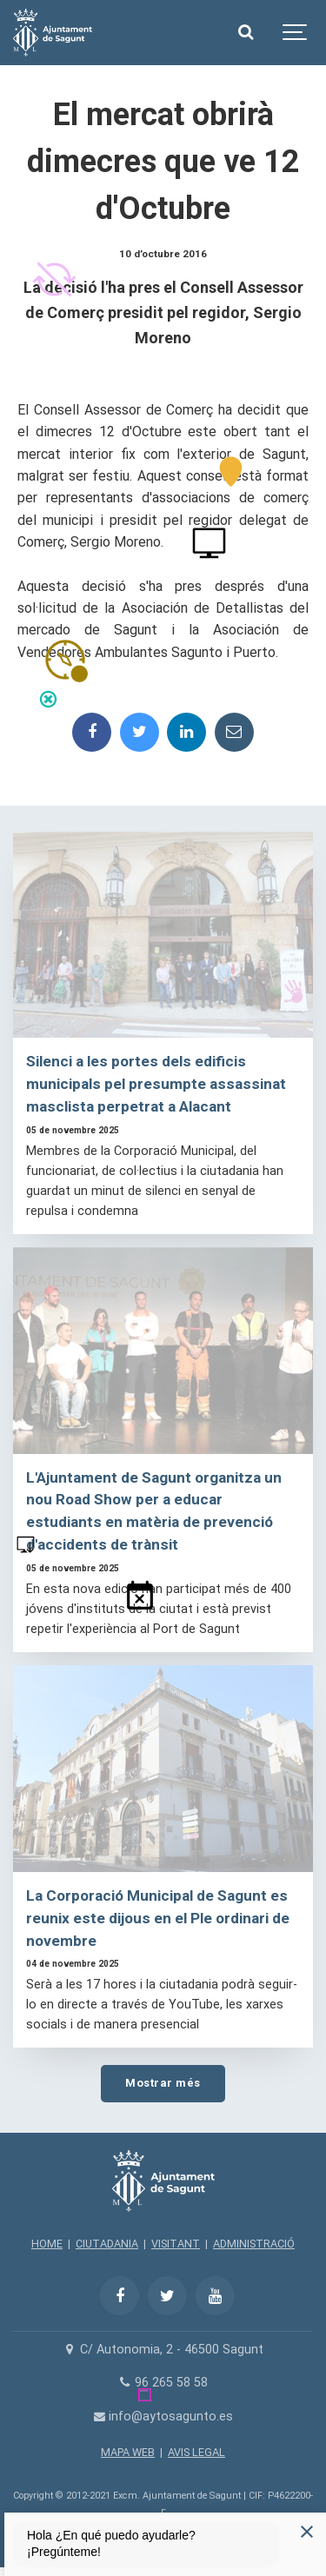 This screenshot has height=2576, width=326. What do you see at coordinates (48, 699) in the screenshot?
I see `indicates an error or failed operation` at bounding box center [48, 699].